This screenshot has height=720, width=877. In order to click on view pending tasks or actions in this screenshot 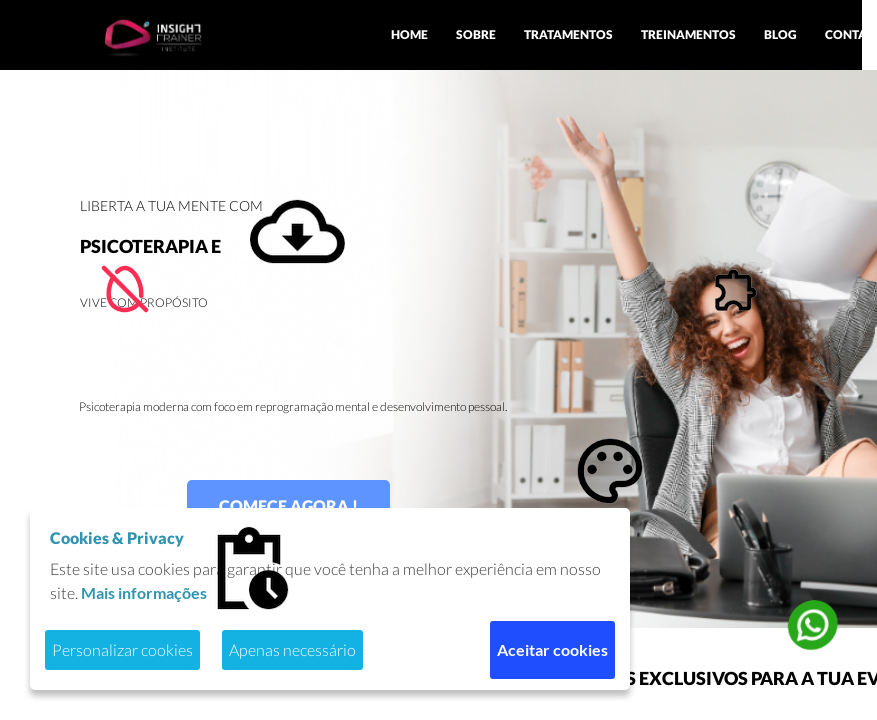, I will do `click(249, 570)`.